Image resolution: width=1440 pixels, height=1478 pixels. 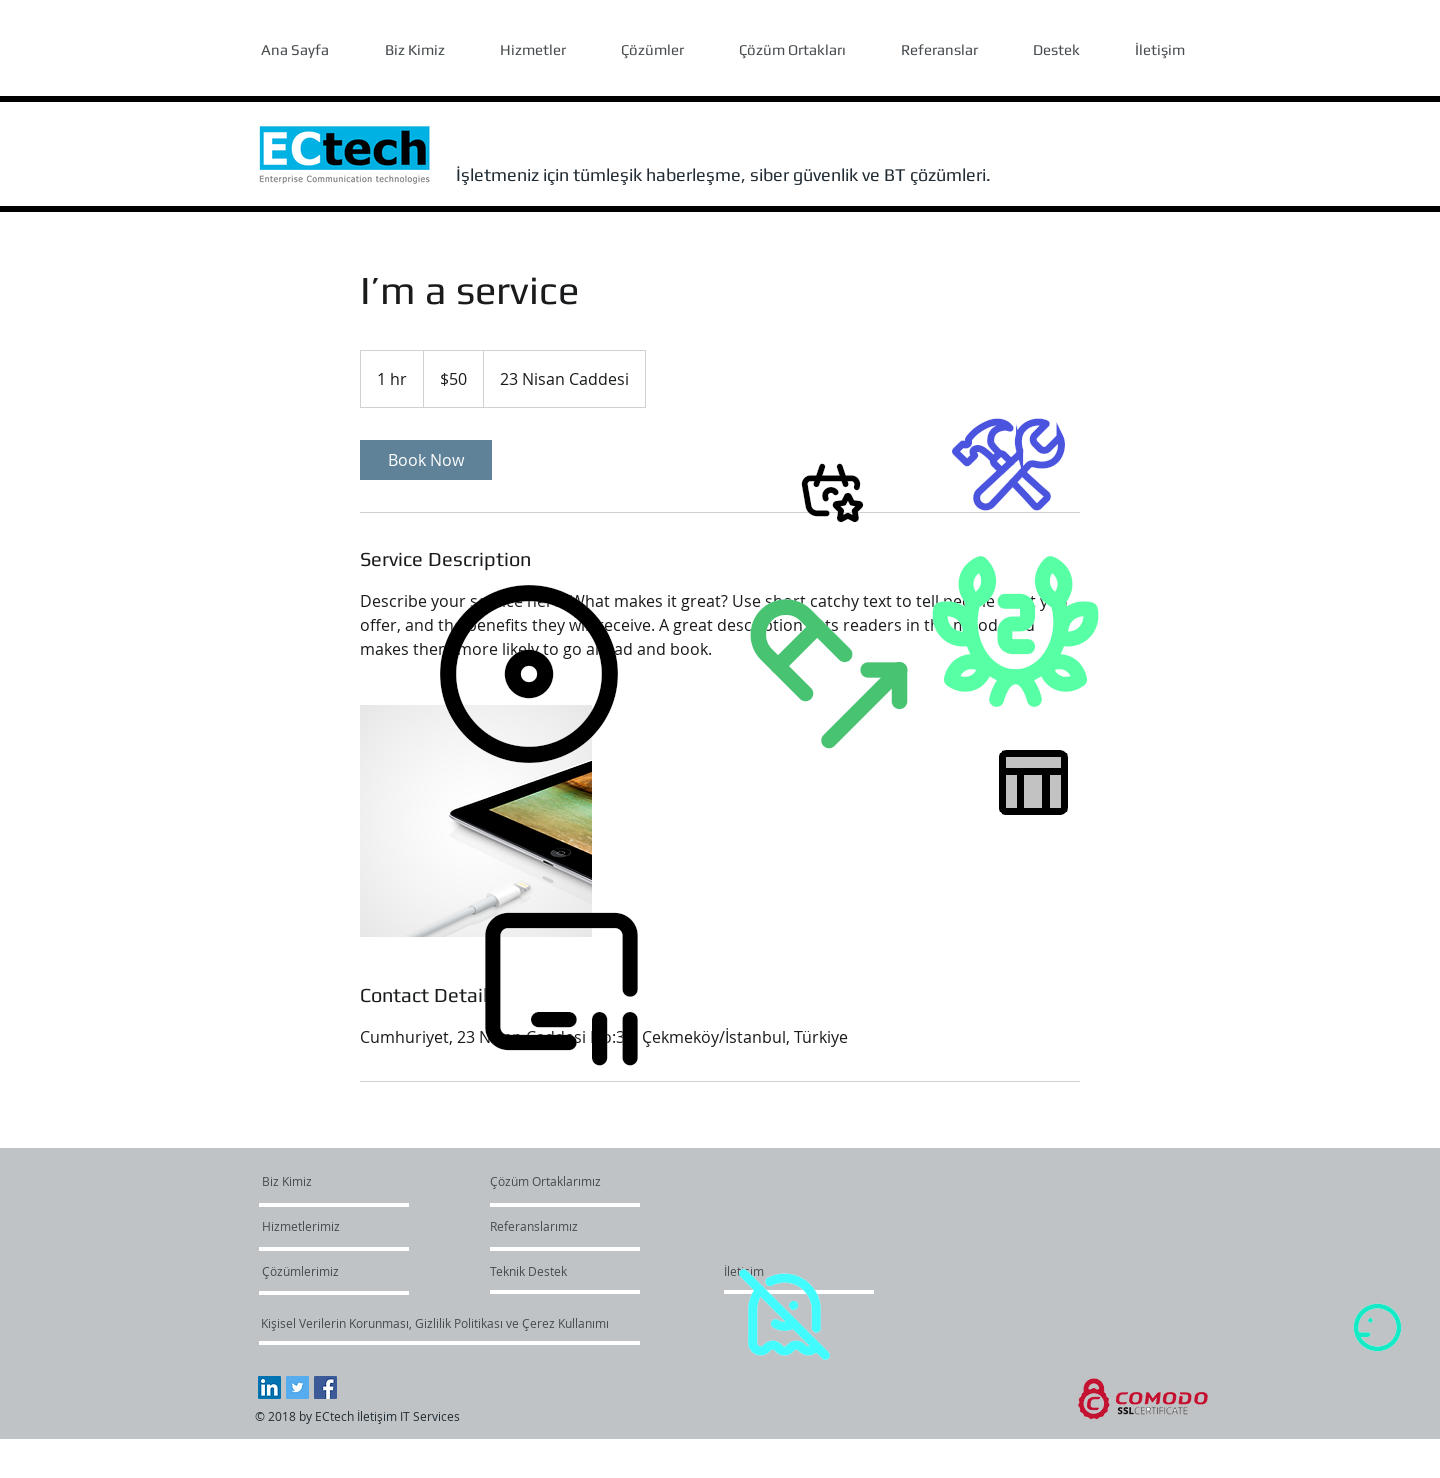 What do you see at coordinates (1015, 631) in the screenshot?
I see `indicates second place ranking or achievement` at bounding box center [1015, 631].